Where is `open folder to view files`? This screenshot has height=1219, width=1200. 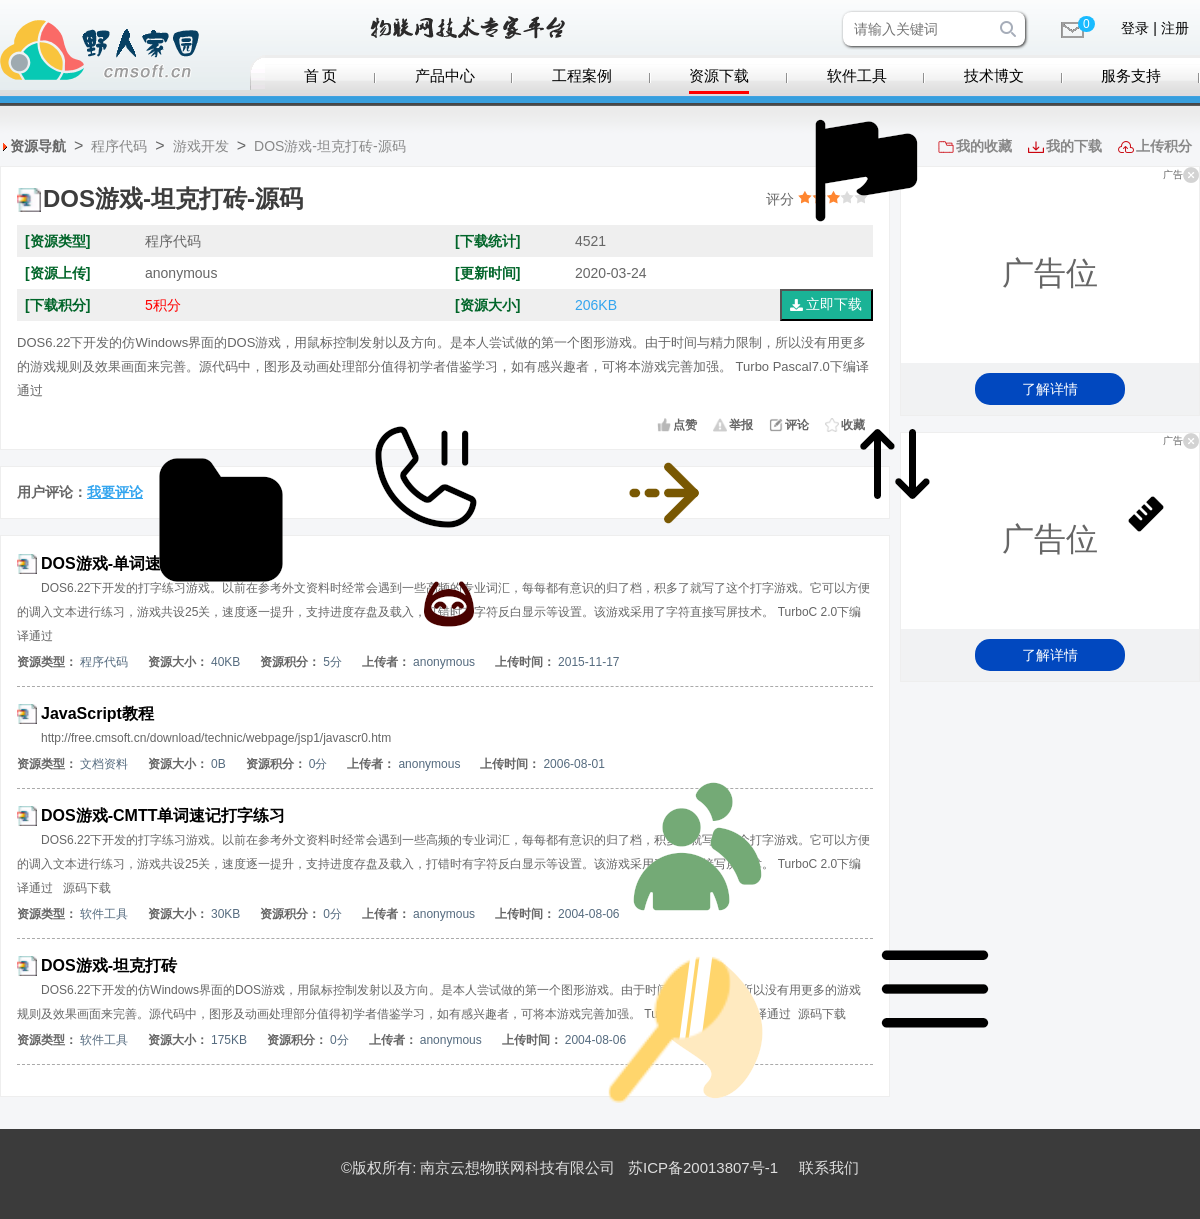
open folder to view files is located at coordinates (221, 520).